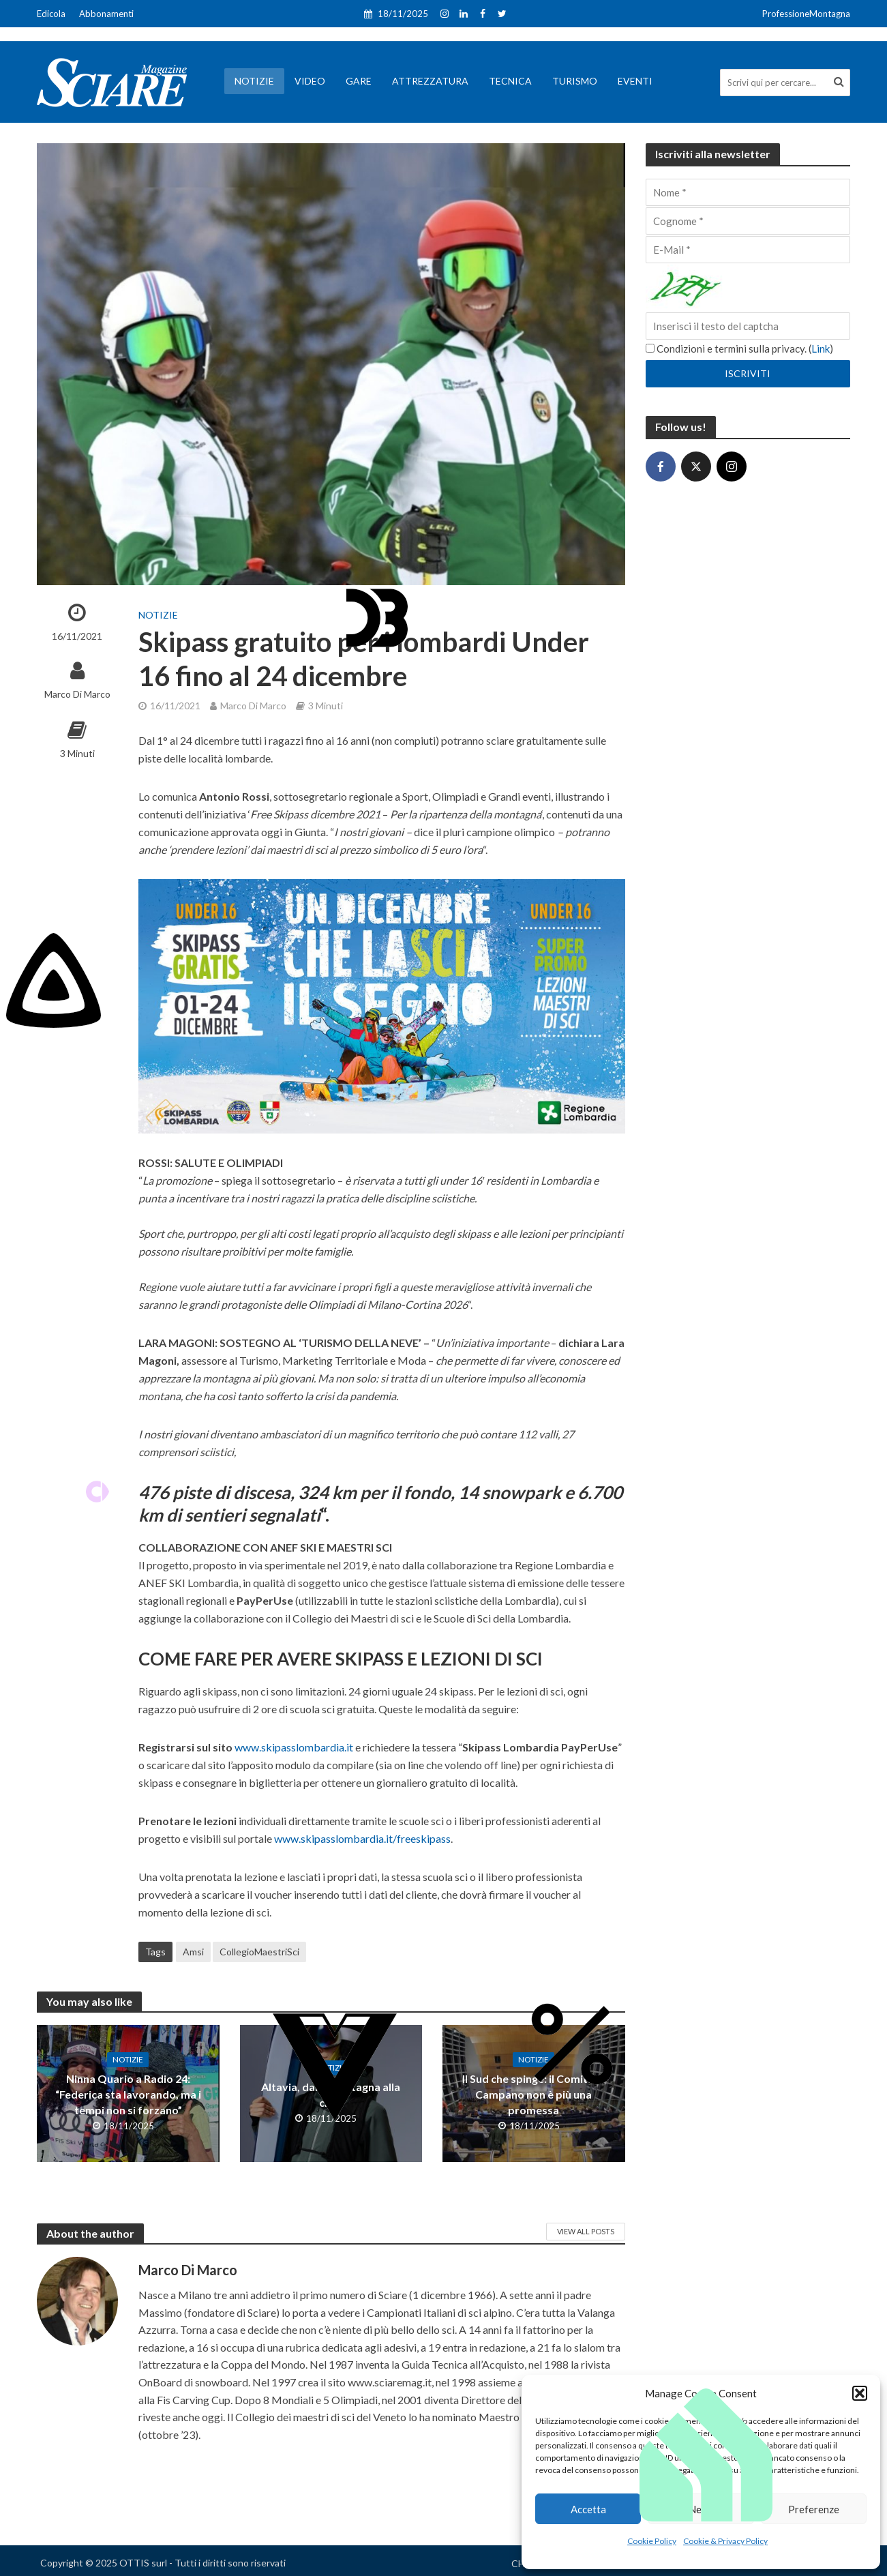 This screenshot has height=2576, width=887. What do you see at coordinates (377, 618) in the screenshot?
I see `D3.js data visualization library logo` at bounding box center [377, 618].